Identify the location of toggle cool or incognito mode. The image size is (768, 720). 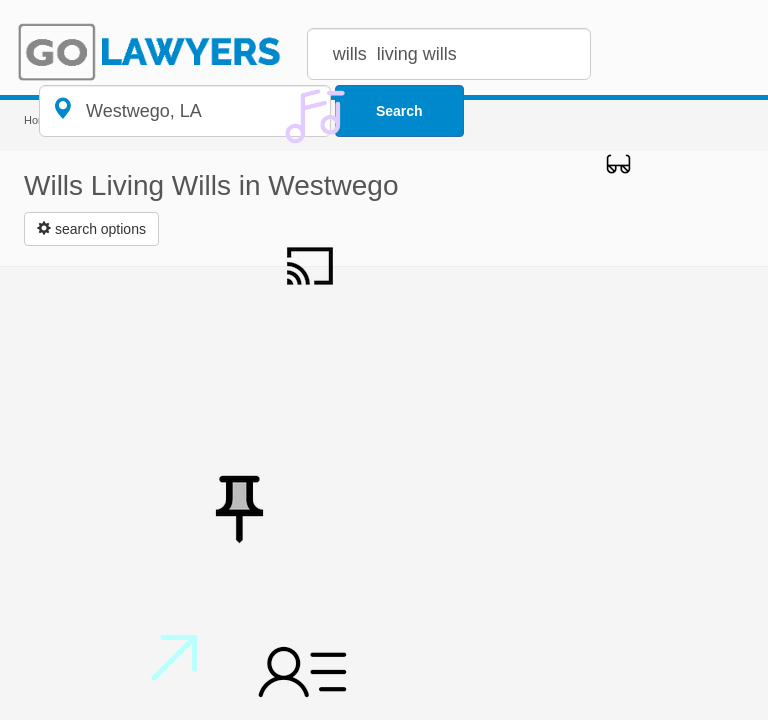
(618, 164).